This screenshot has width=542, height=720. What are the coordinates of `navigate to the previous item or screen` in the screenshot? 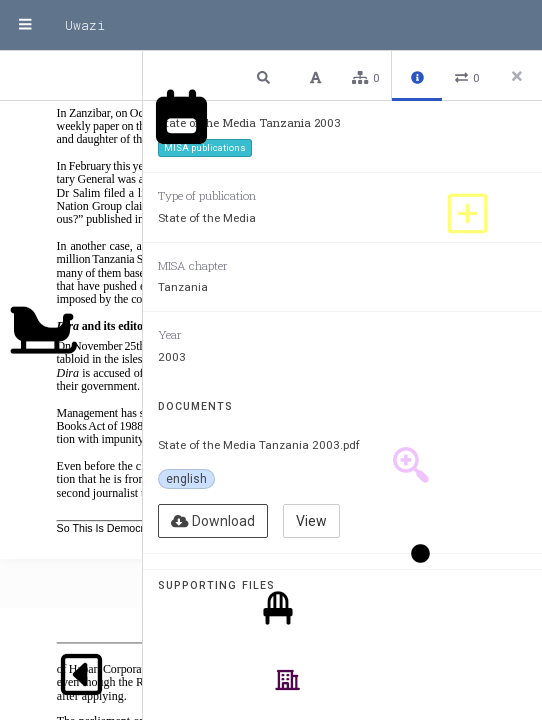 It's located at (81, 674).